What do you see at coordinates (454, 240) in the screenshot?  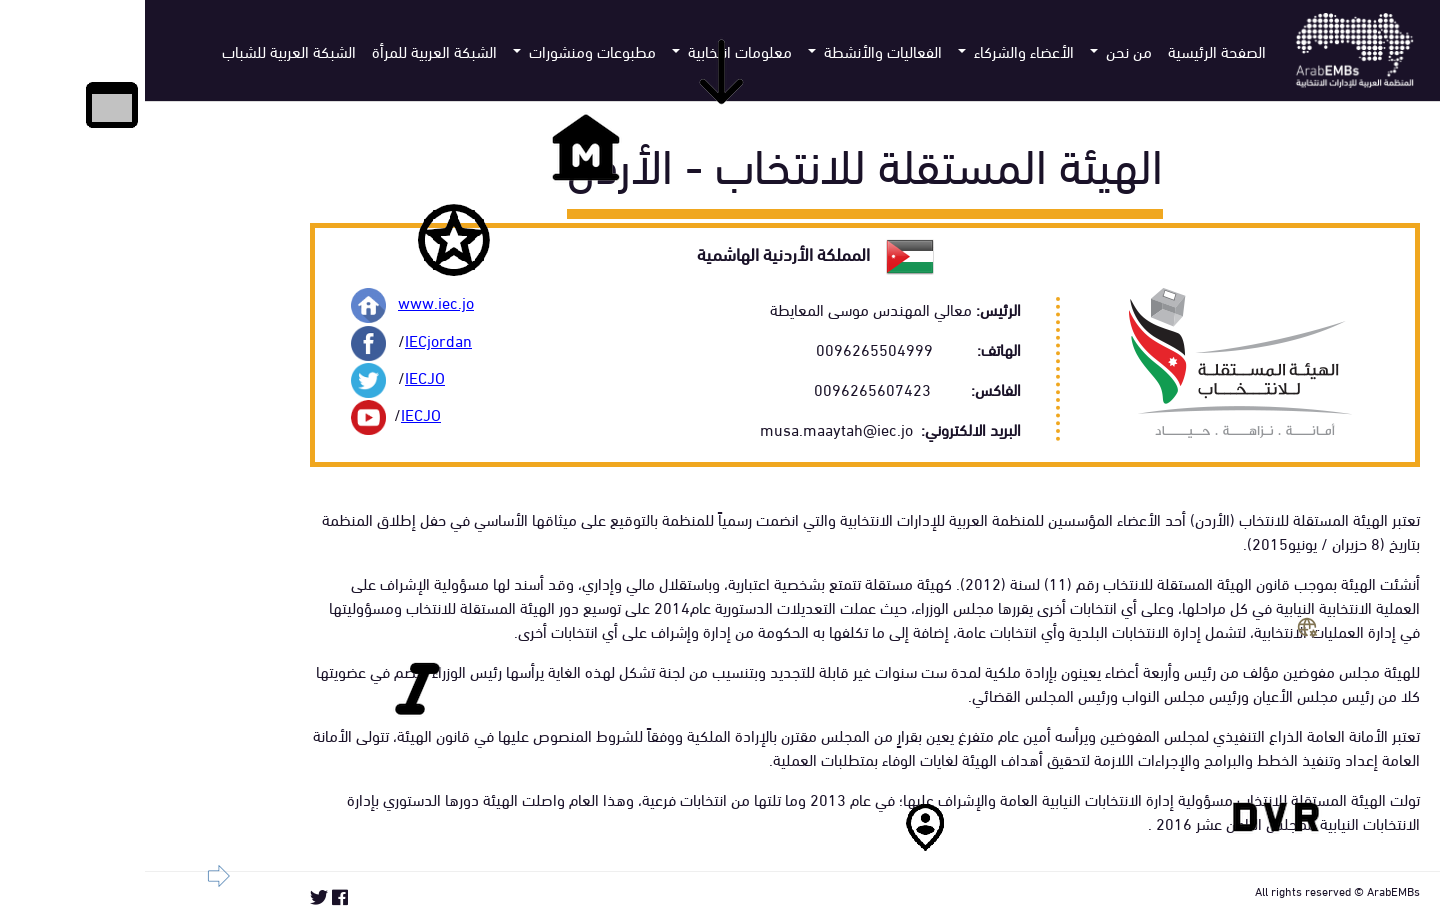 I see `view favorites or starred items` at bounding box center [454, 240].